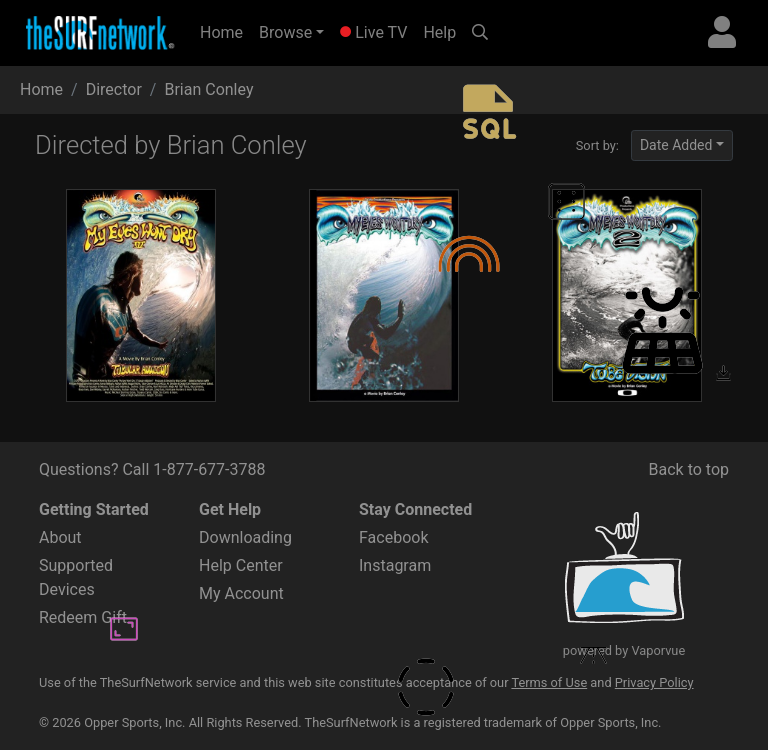 This screenshot has height=750, width=768. Describe the element at coordinates (593, 655) in the screenshot. I see `view directions or navigation route` at that location.